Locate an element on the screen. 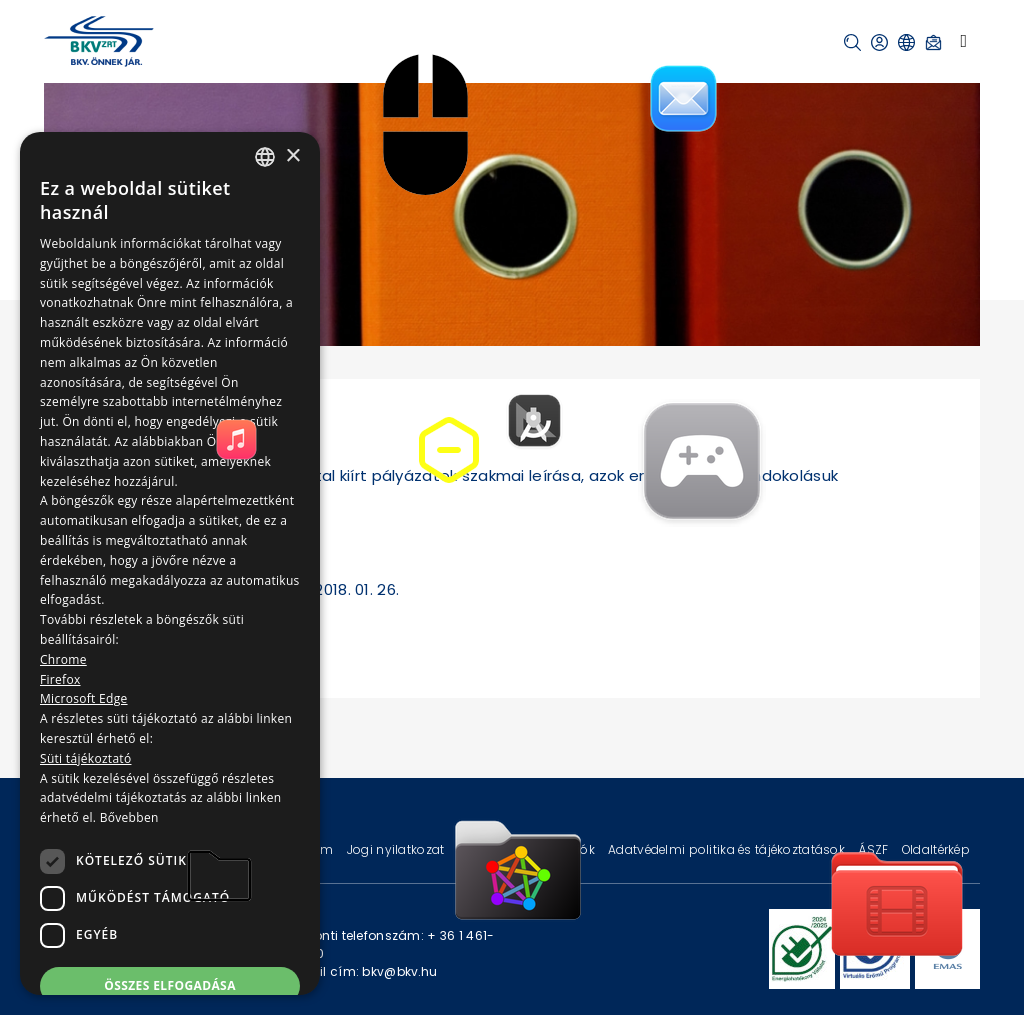 The height and width of the screenshot is (1015, 1024). open fediverse-related files and content is located at coordinates (517, 873).